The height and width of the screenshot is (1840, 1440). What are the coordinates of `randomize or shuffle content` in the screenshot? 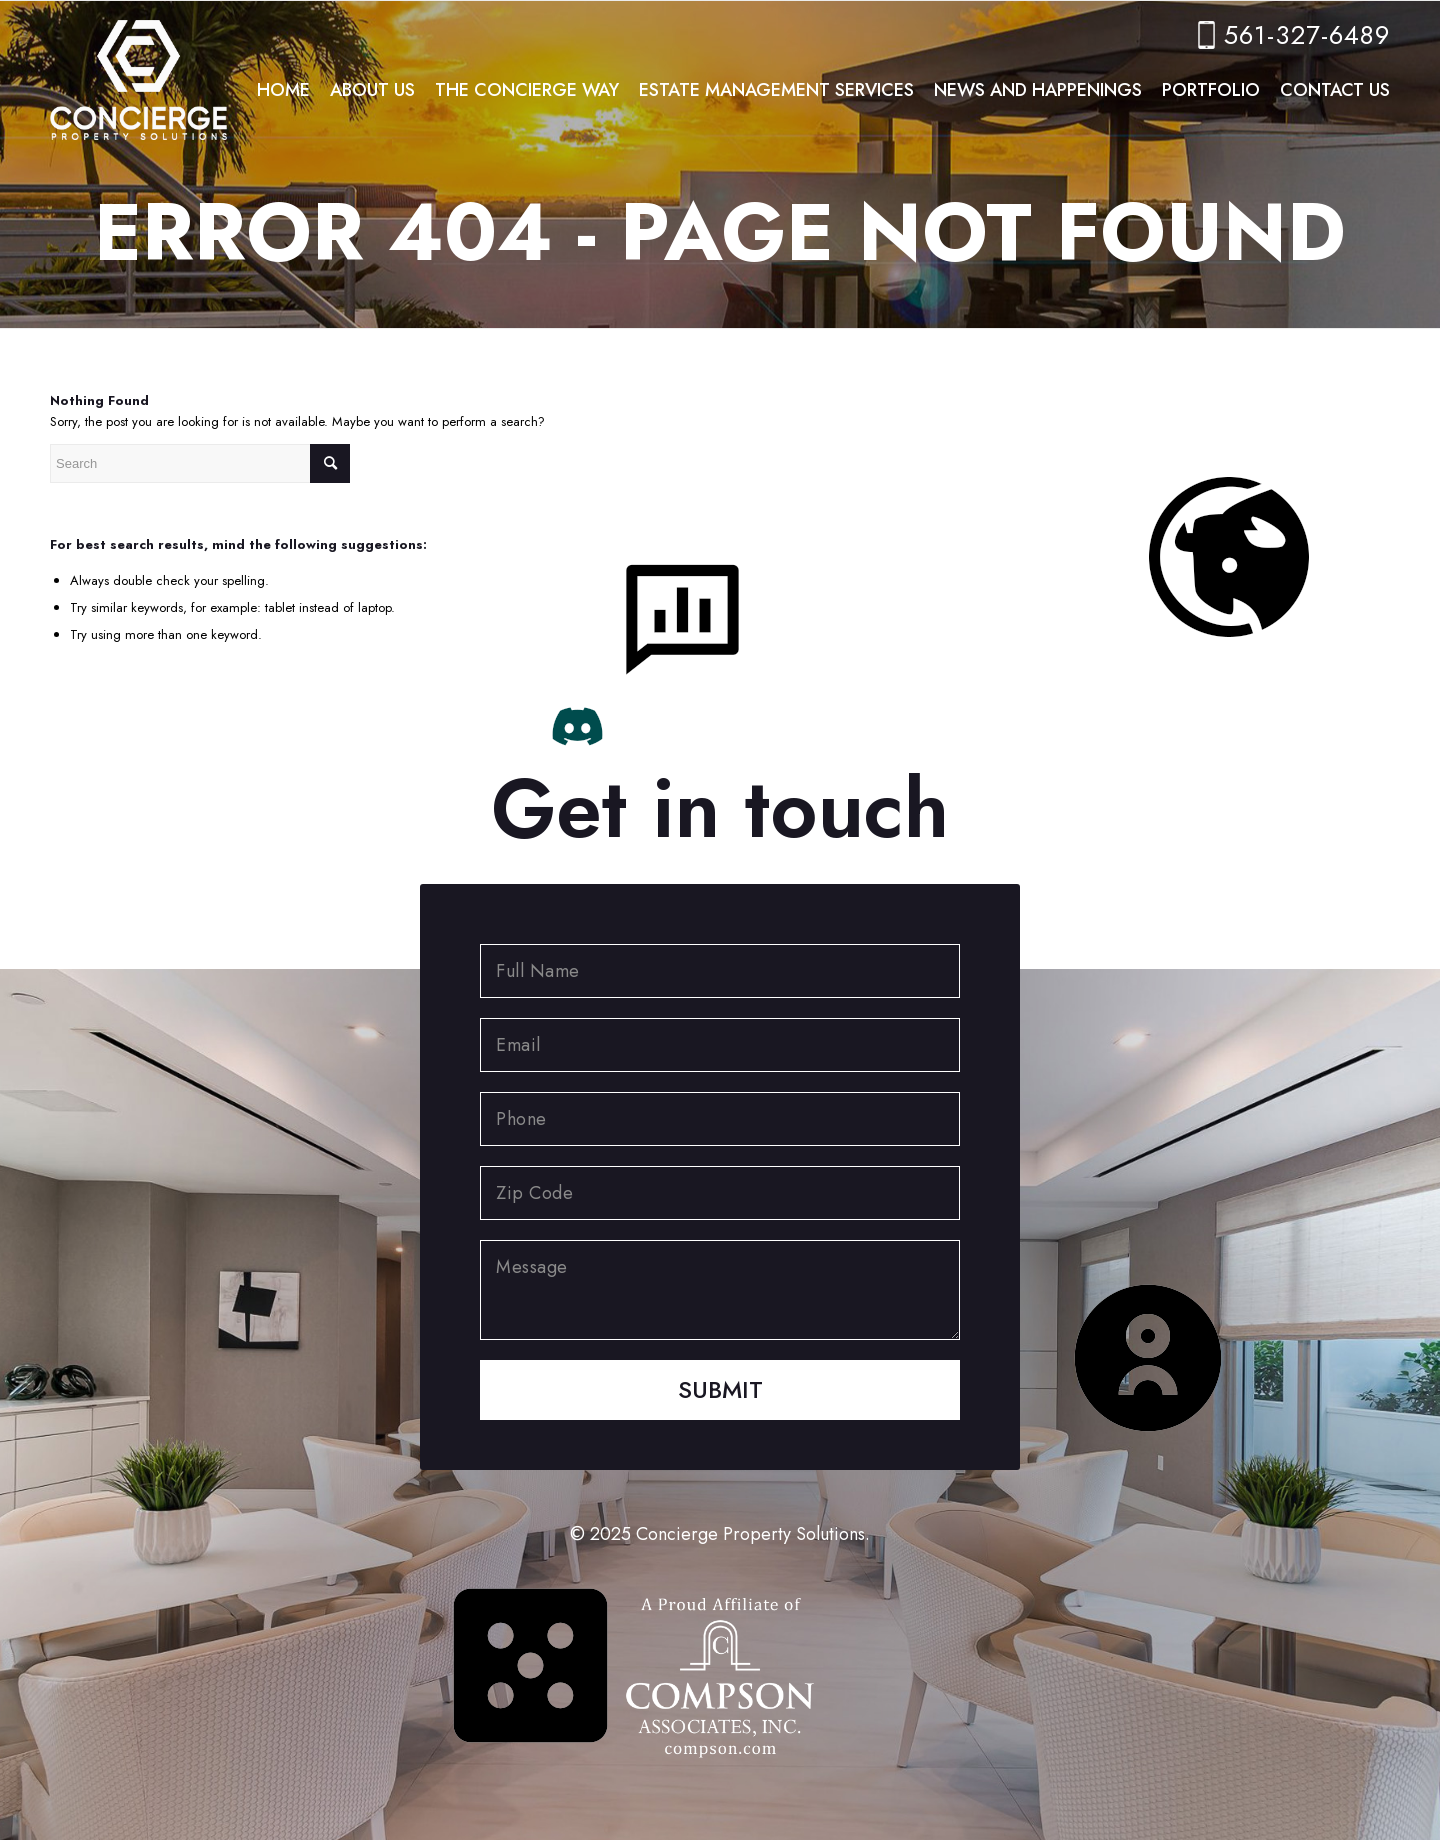 It's located at (530, 1665).